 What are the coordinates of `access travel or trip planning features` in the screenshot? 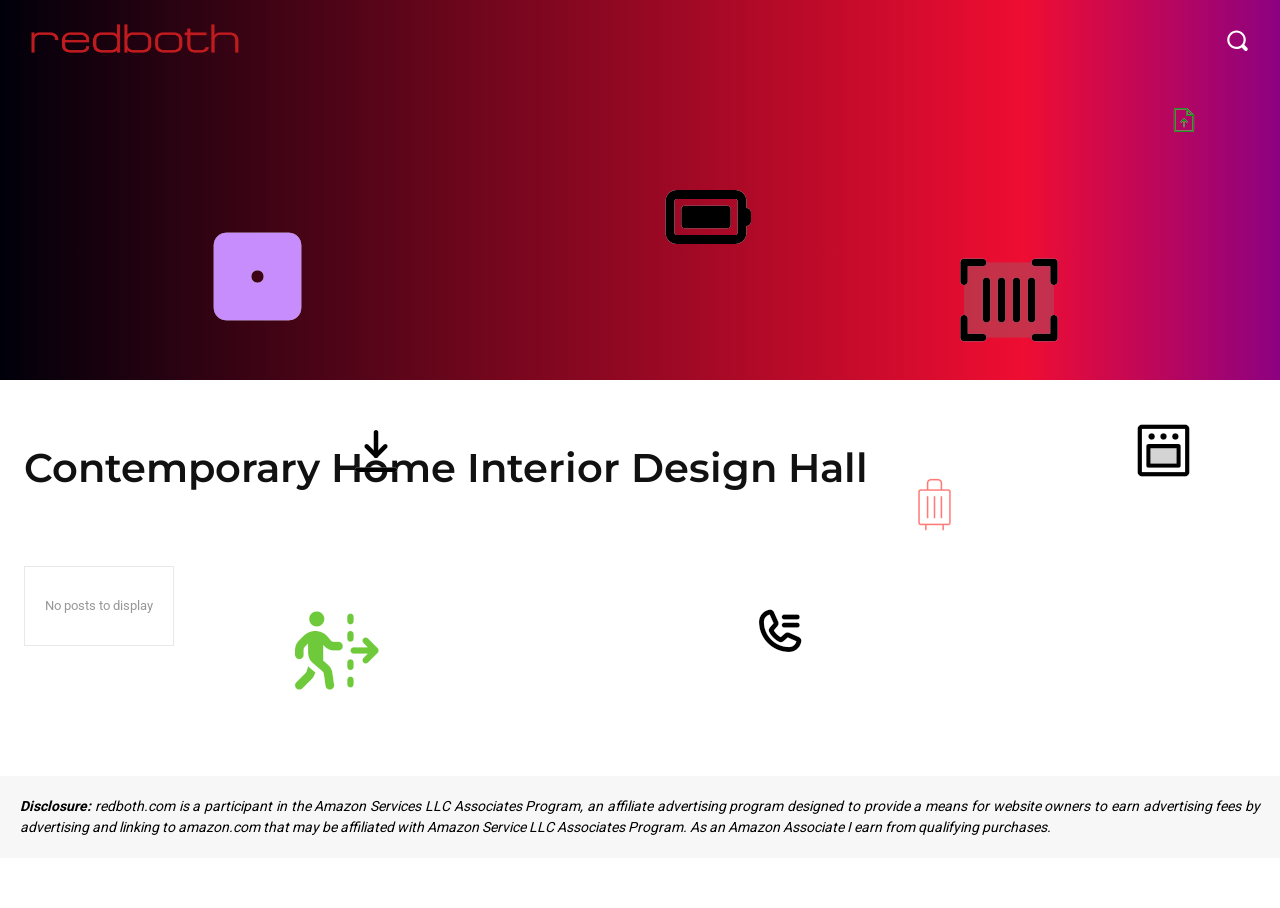 It's located at (934, 505).